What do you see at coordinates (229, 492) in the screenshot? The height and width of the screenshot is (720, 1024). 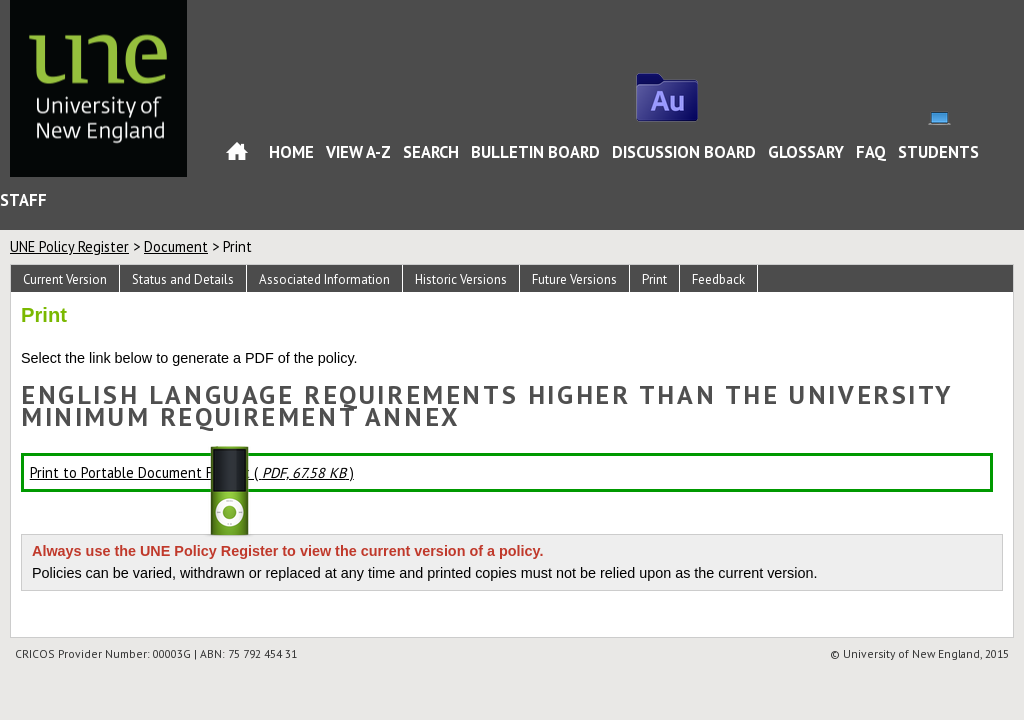 I see `iPod nano device in green` at bounding box center [229, 492].